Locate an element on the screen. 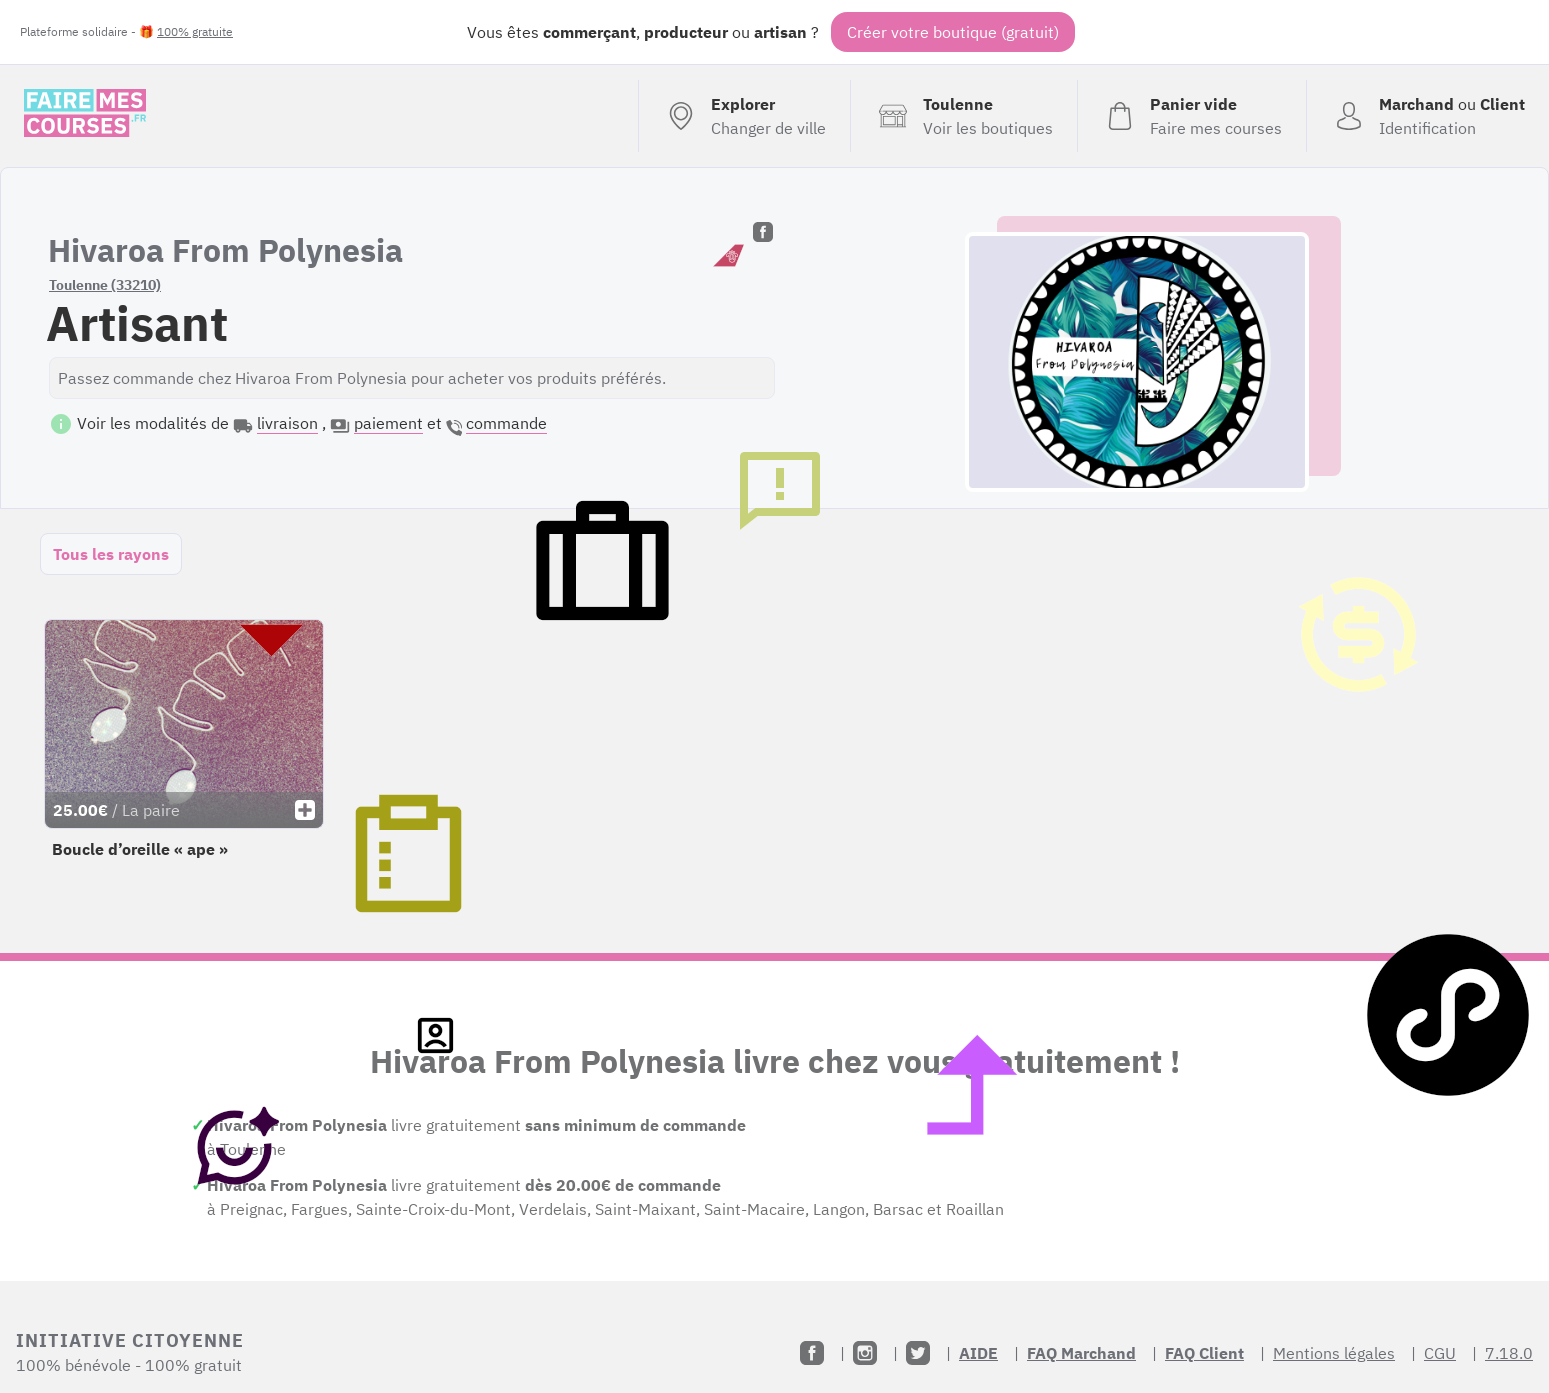  submit feedback or report an issue is located at coordinates (780, 488).